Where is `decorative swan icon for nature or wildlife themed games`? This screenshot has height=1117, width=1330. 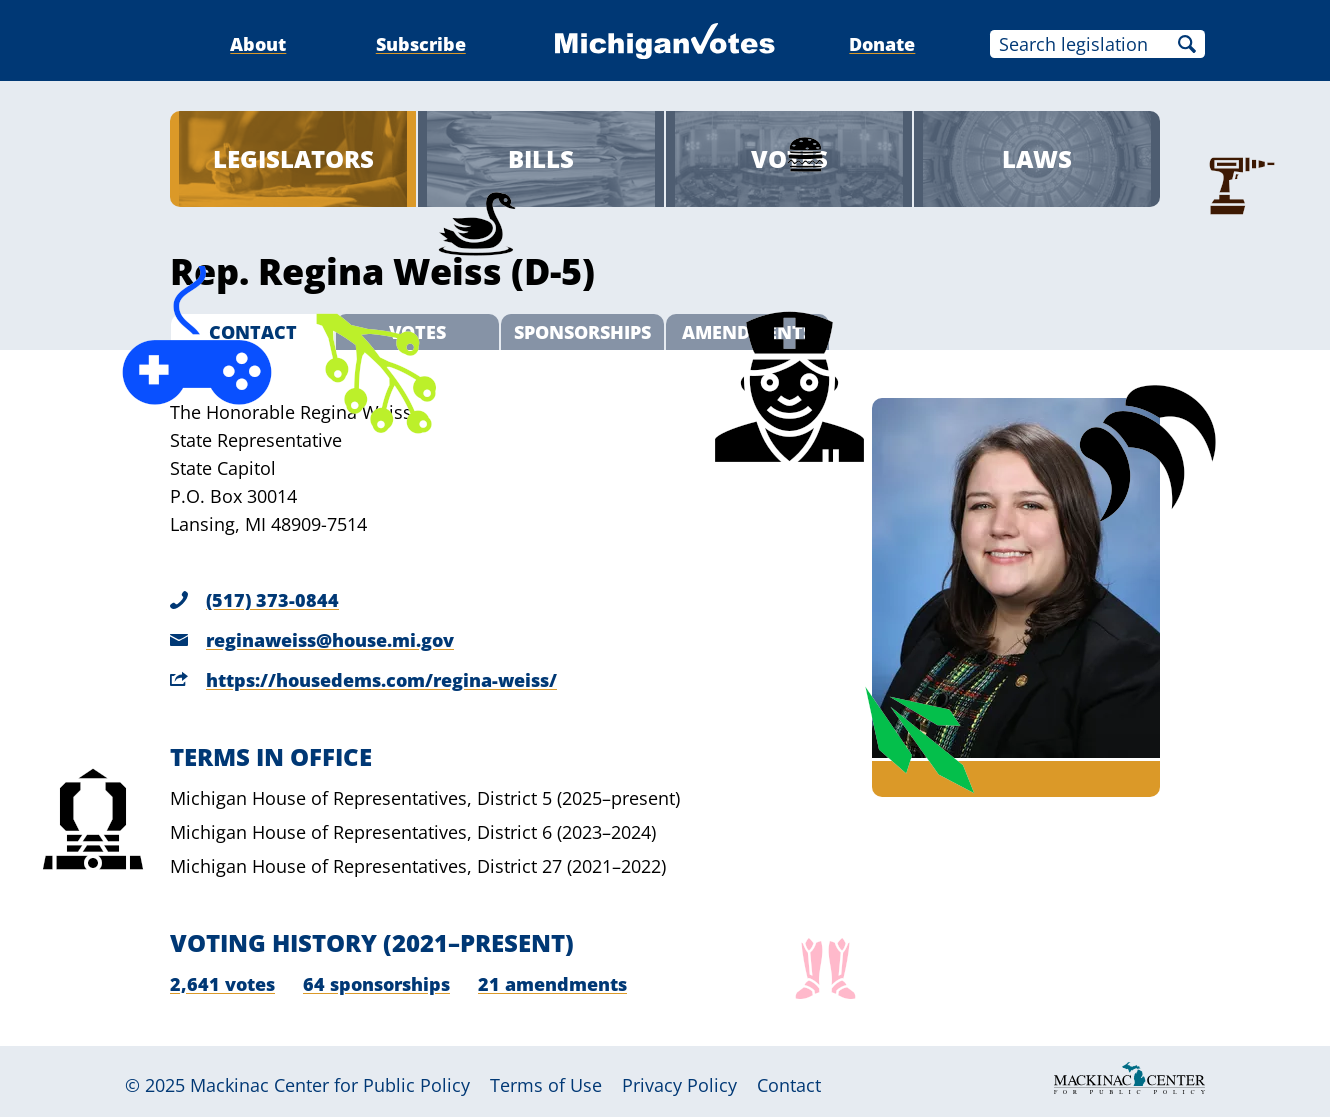
decorative swan icon for nature or wildlife themed games is located at coordinates (477, 226).